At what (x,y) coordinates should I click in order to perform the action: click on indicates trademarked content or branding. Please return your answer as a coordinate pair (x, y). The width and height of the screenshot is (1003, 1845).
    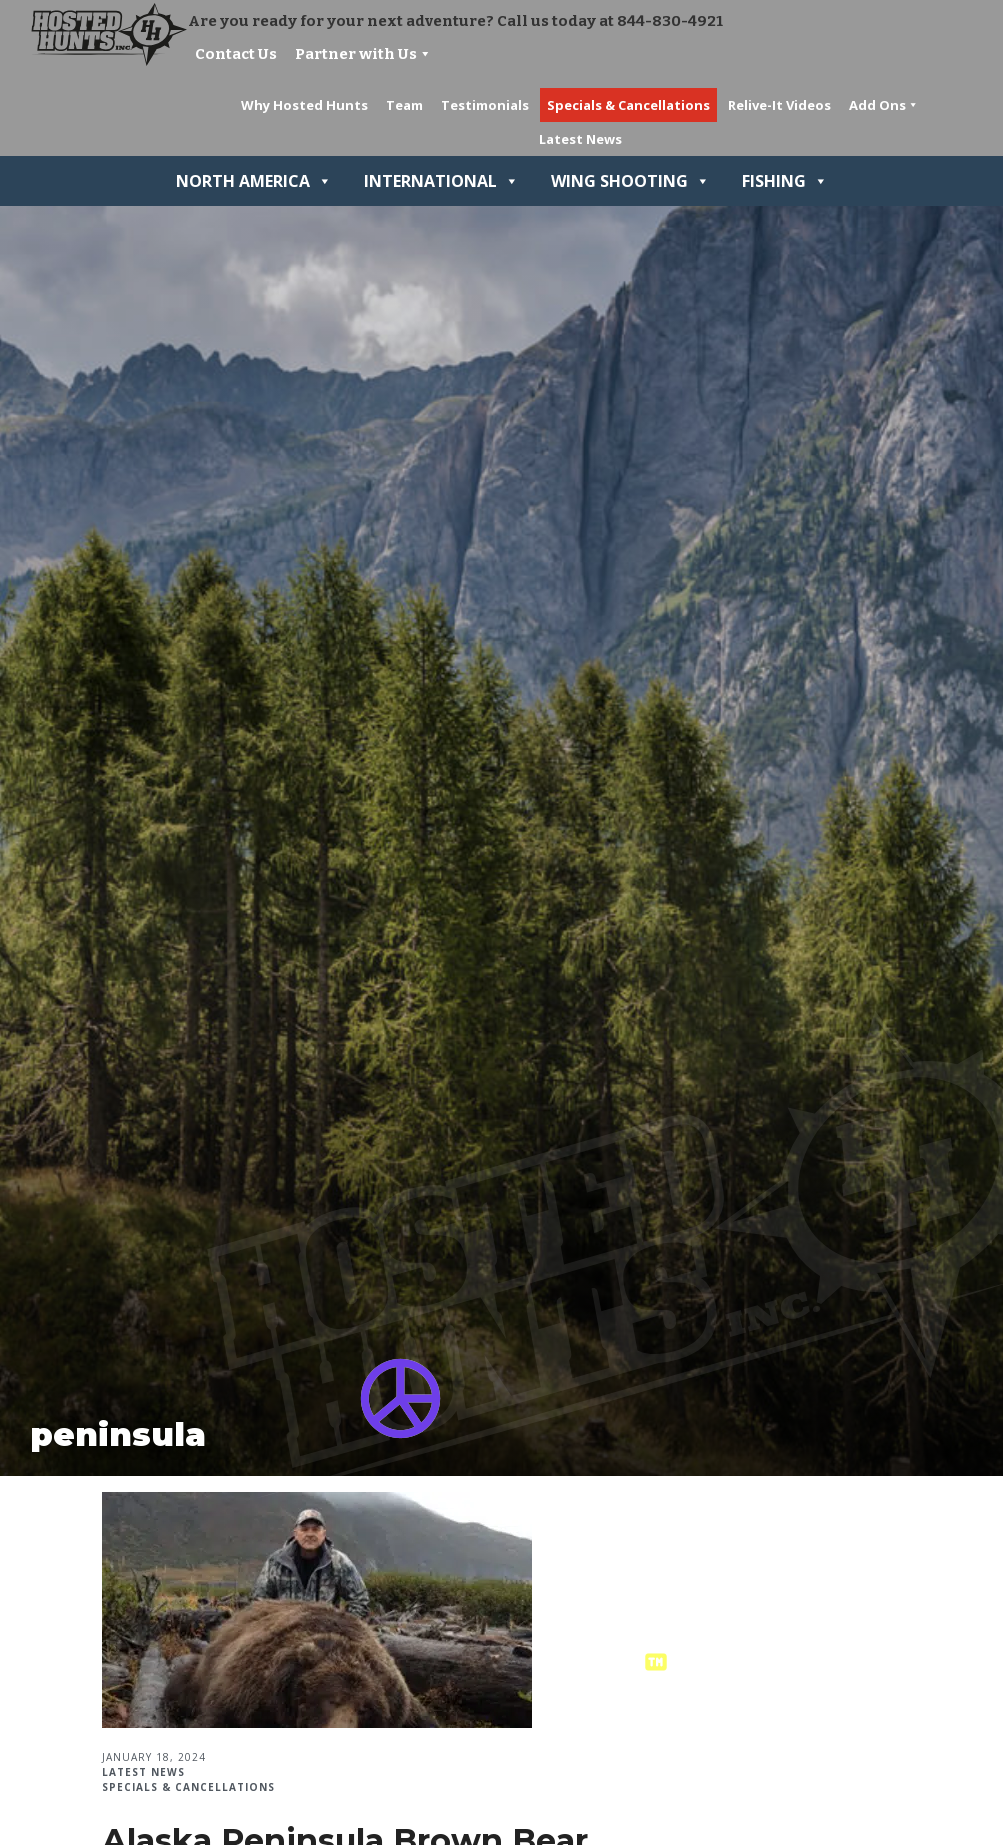
    Looking at the image, I should click on (656, 1662).